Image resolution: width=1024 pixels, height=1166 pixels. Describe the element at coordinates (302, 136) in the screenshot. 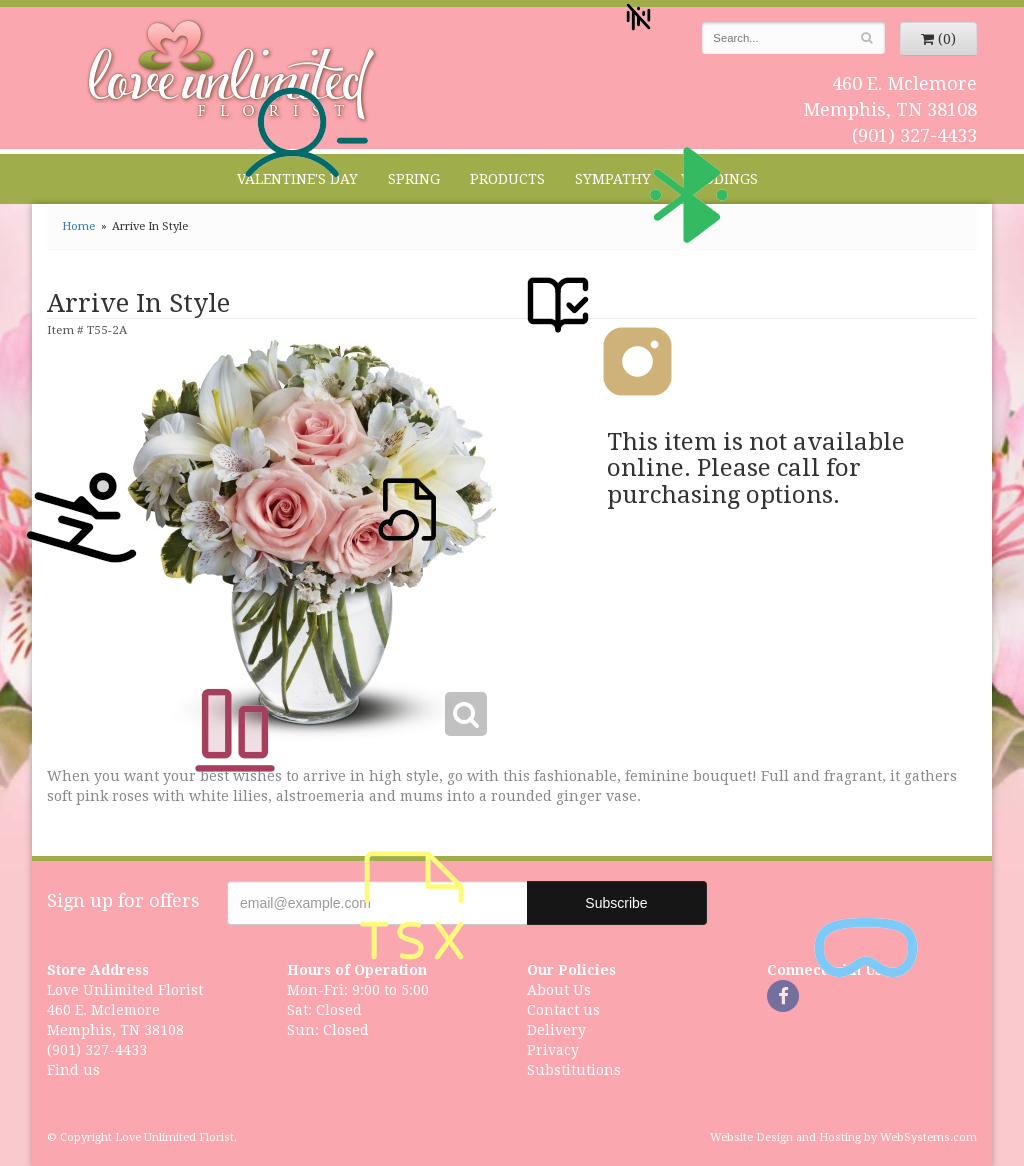

I see `remove a user or contact` at that location.